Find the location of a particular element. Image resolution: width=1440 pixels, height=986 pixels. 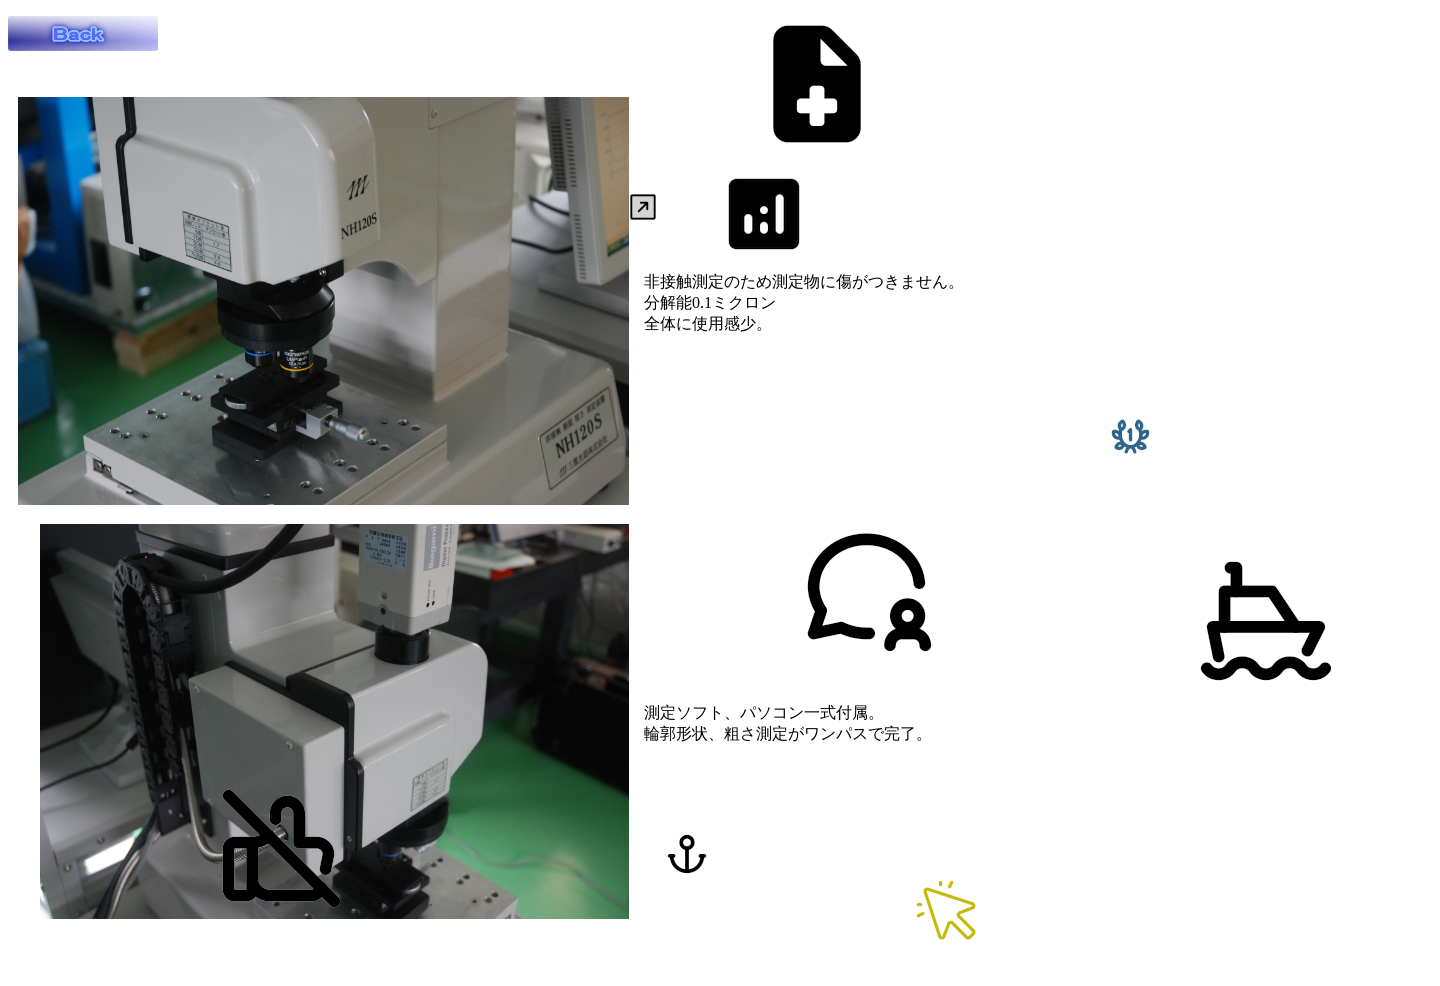

open link in a new window is located at coordinates (643, 207).